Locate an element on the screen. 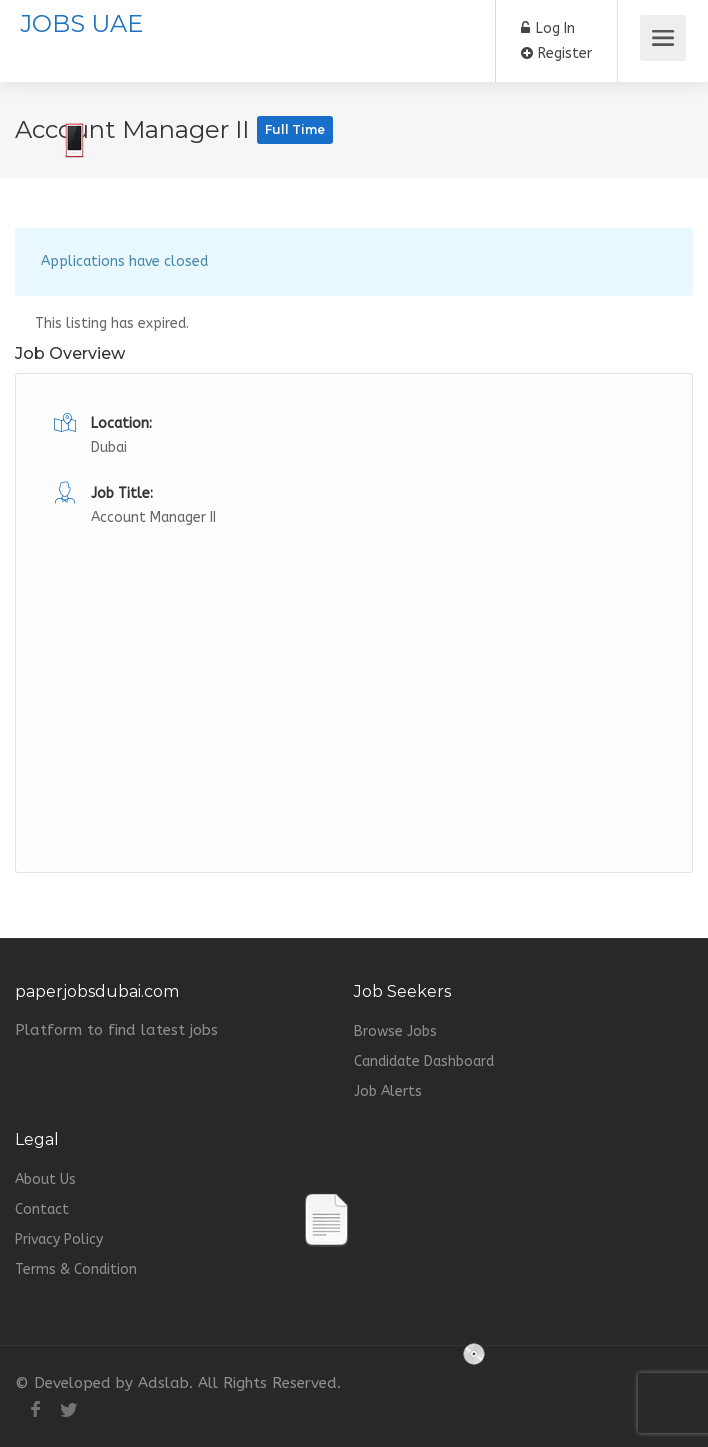 The image size is (708, 1447). indicates a blank CD-R disc ready for burning is located at coordinates (474, 1354).